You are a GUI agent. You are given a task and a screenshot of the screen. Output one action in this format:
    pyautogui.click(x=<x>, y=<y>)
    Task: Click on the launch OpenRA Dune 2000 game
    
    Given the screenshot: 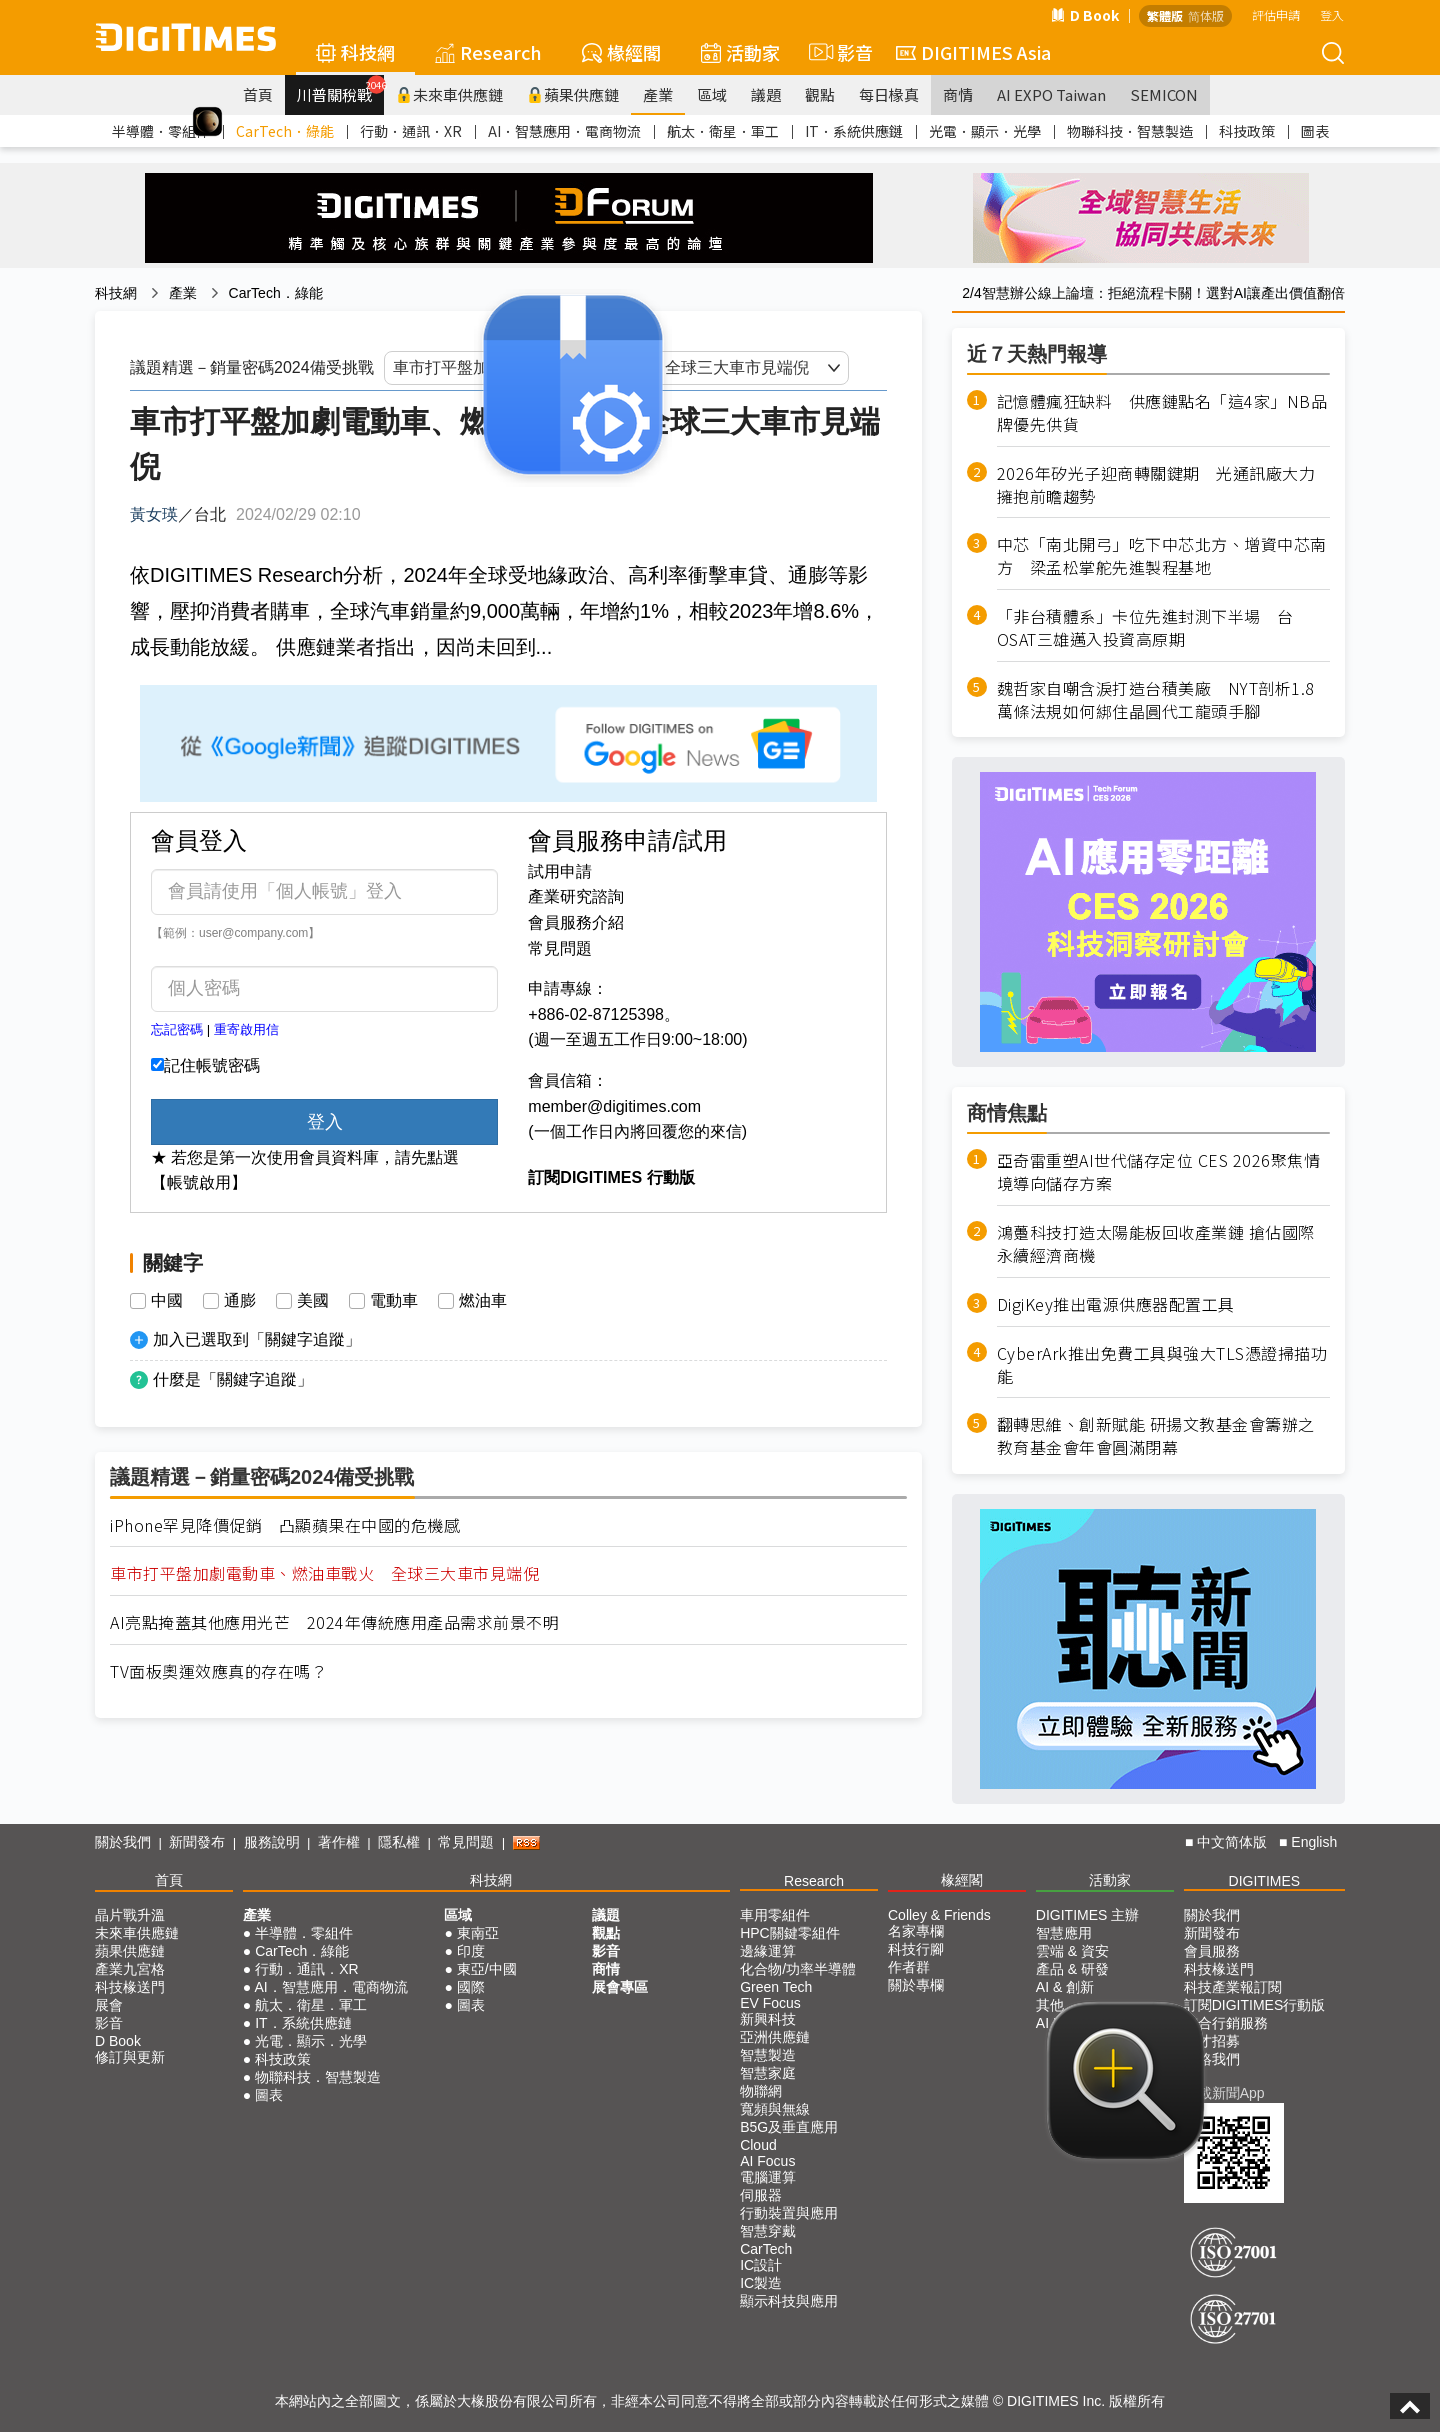 What is the action you would take?
    pyautogui.click(x=207, y=121)
    